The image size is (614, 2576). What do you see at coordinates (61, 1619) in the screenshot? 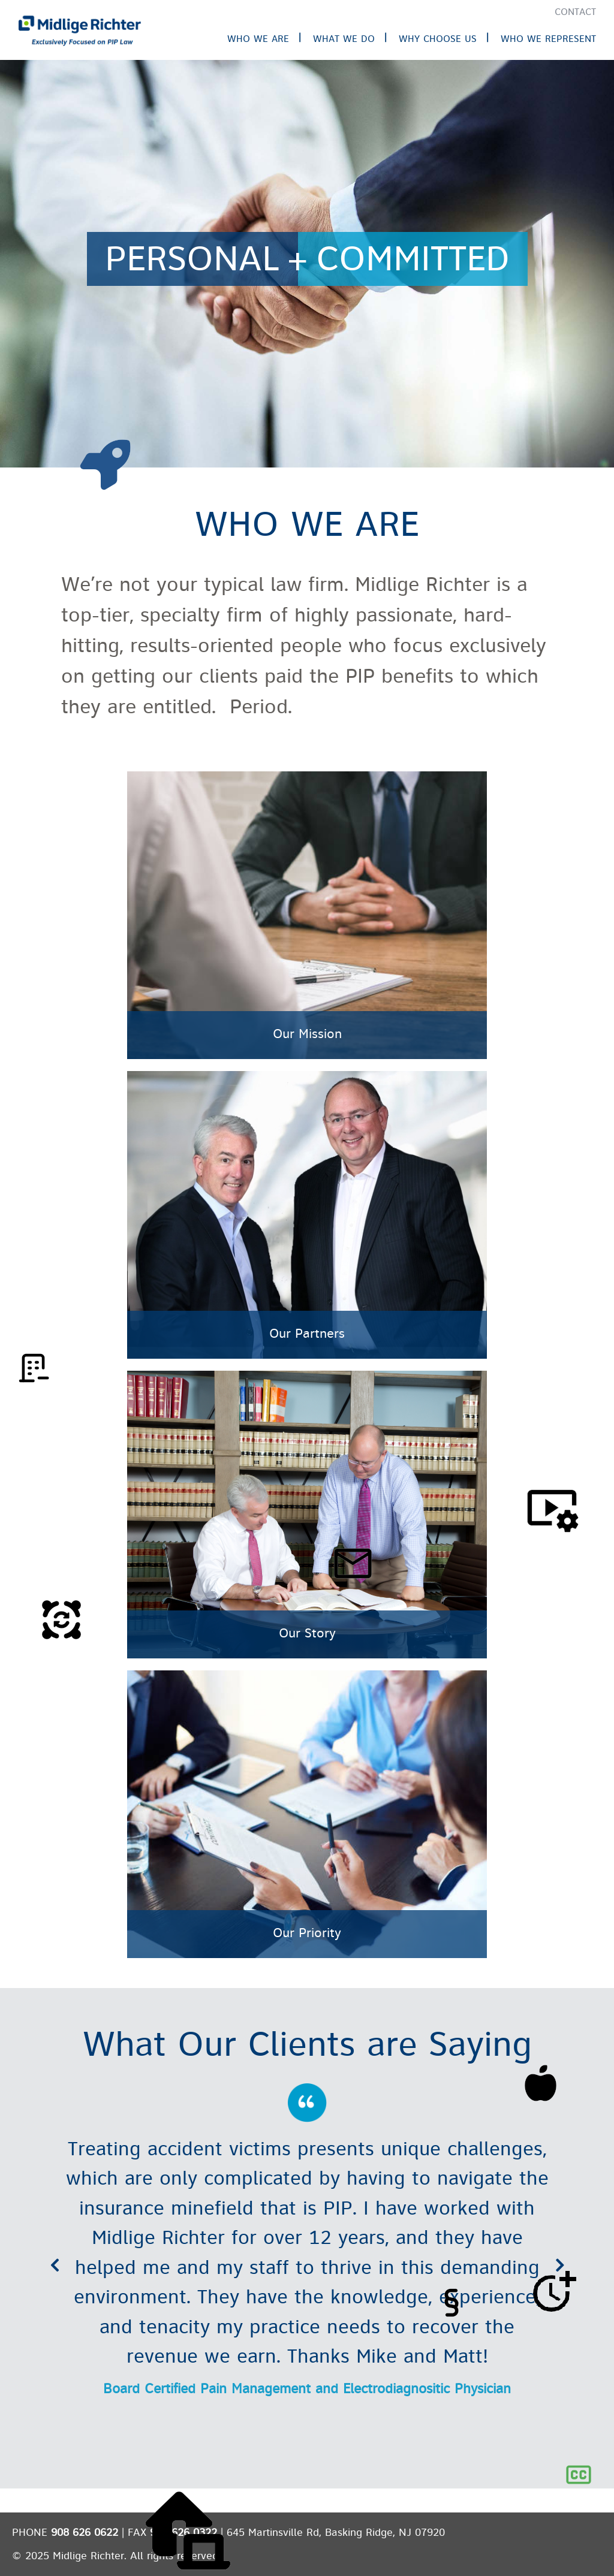
I see `sync or refresh group members` at bounding box center [61, 1619].